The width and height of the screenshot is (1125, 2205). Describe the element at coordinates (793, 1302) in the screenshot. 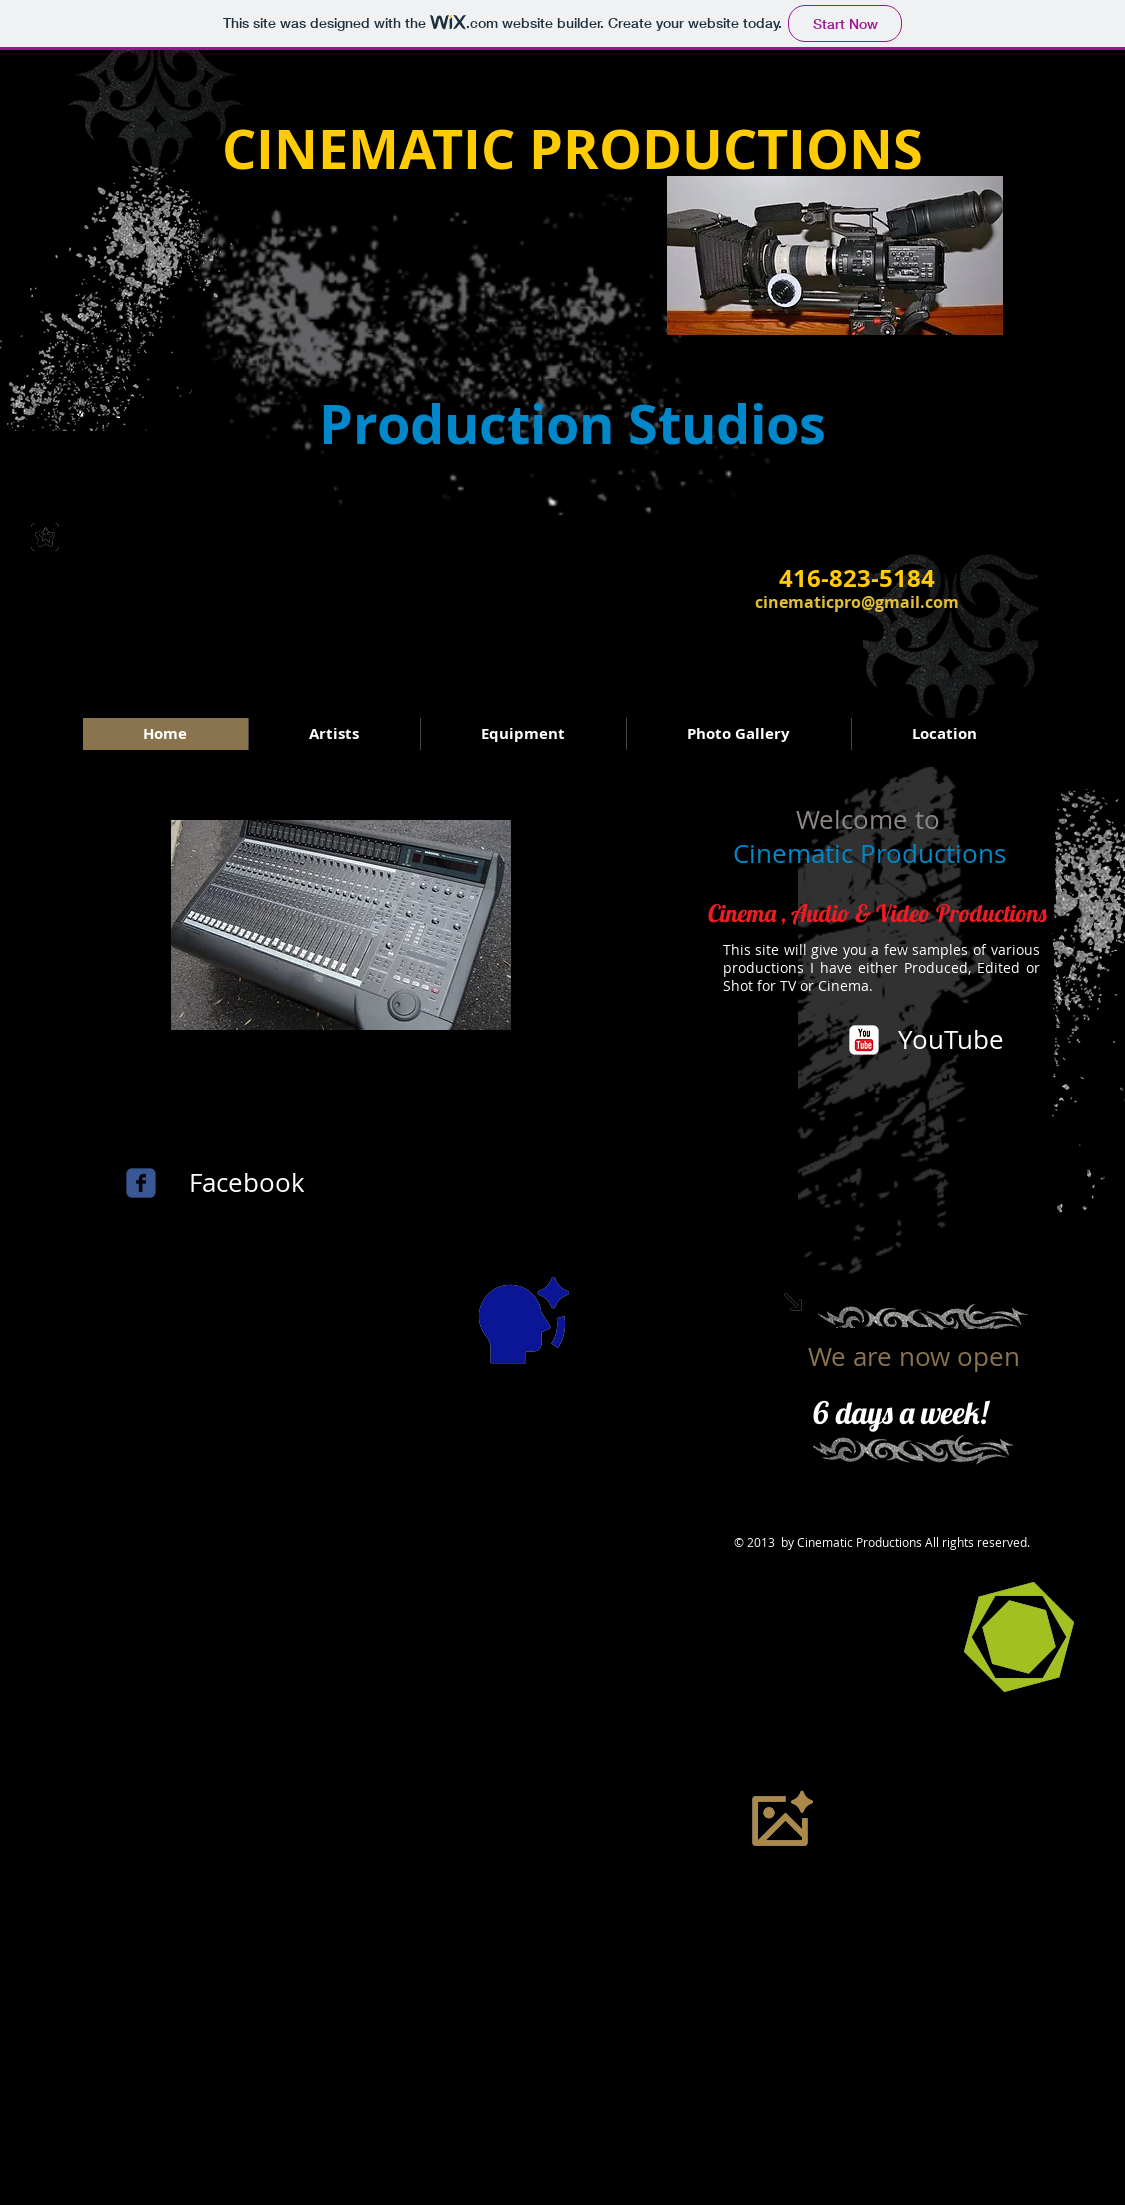

I see `navigate to next section below` at that location.